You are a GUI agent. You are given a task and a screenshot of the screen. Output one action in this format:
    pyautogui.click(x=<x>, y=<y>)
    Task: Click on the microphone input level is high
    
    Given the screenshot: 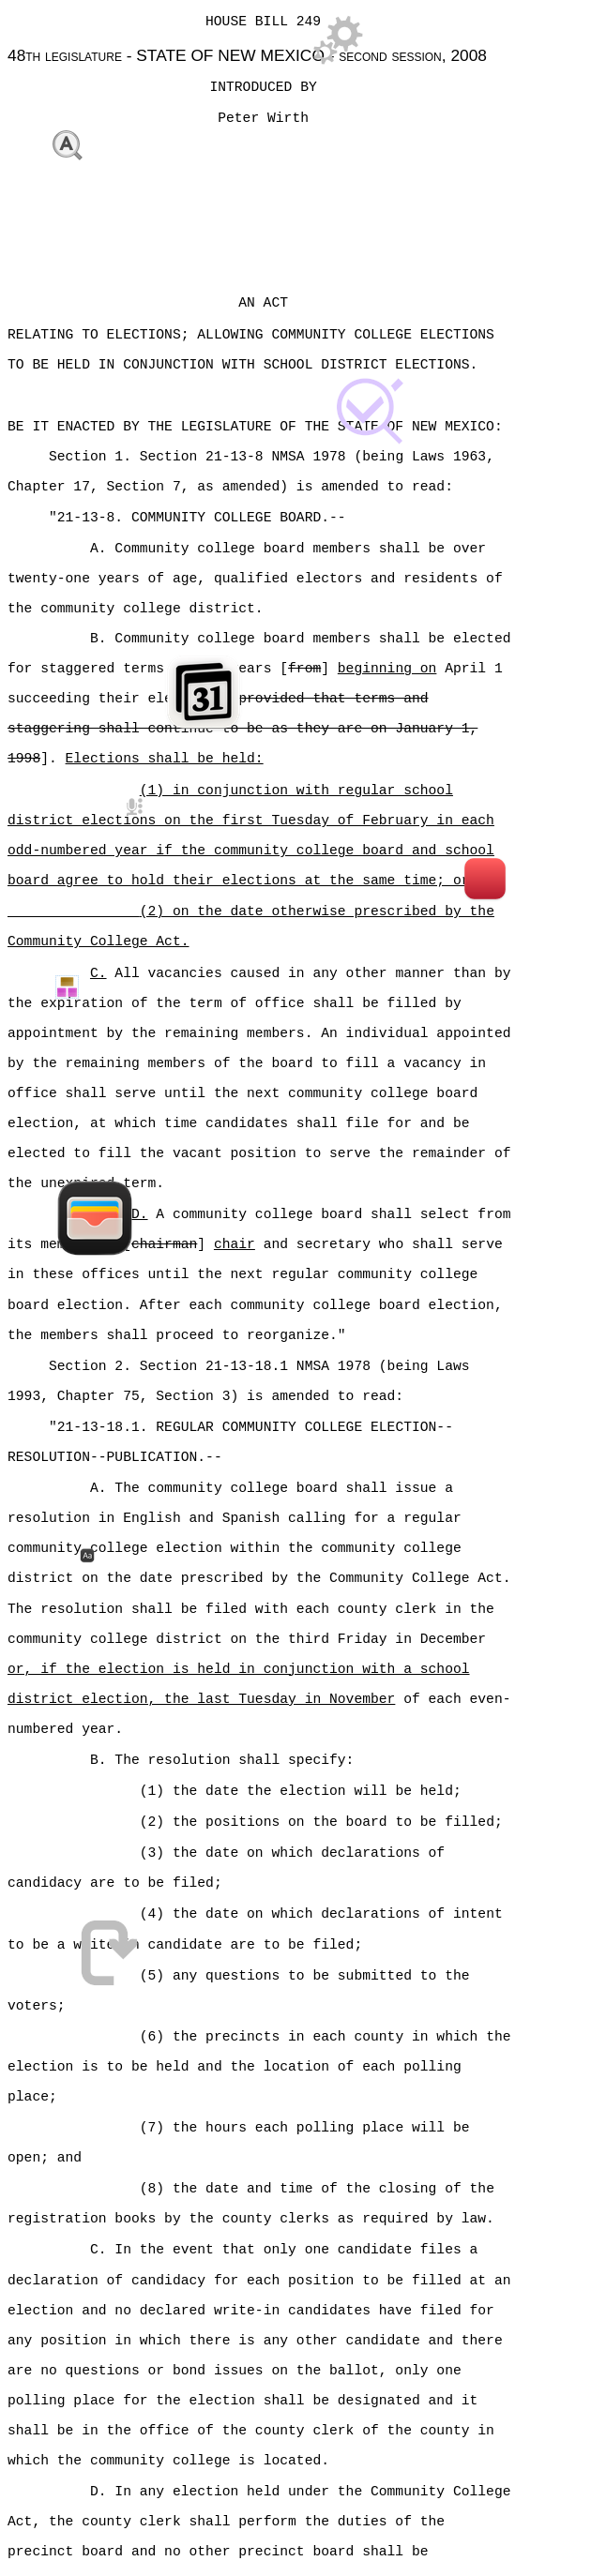 What is the action you would take?
    pyautogui.click(x=134, y=806)
    